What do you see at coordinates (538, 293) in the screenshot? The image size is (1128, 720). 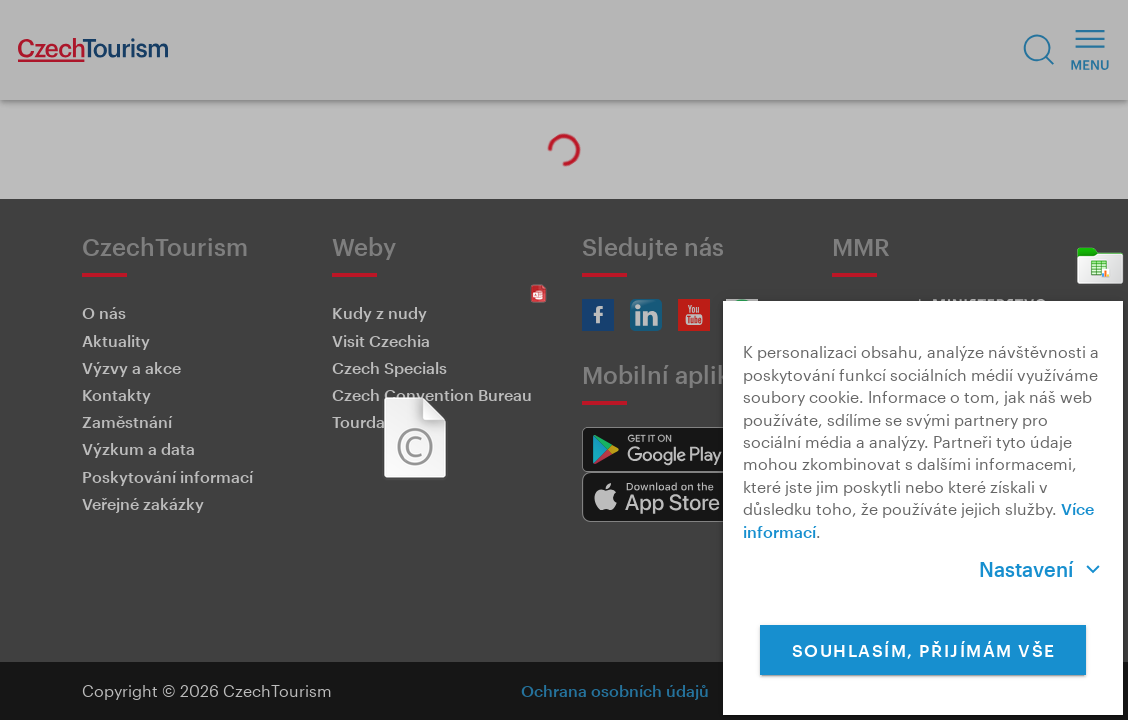 I see `microsoft access database file` at bounding box center [538, 293].